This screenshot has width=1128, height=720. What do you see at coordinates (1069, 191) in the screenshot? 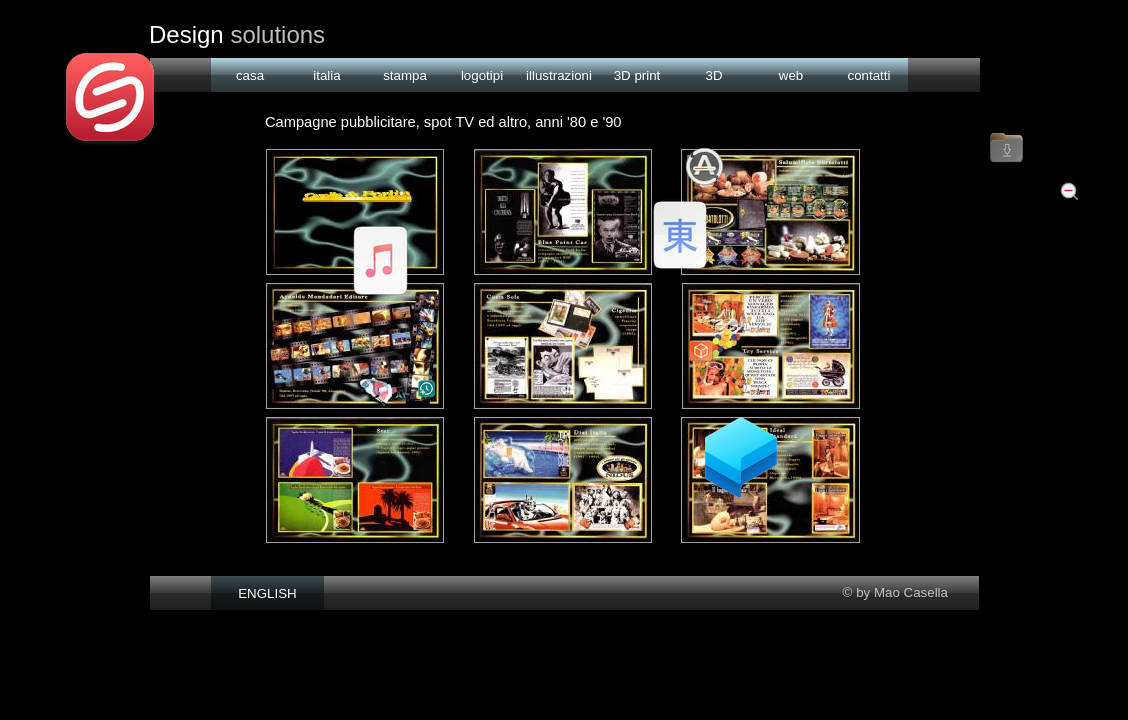
I see `zoom out on file or document view` at bounding box center [1069, 191].